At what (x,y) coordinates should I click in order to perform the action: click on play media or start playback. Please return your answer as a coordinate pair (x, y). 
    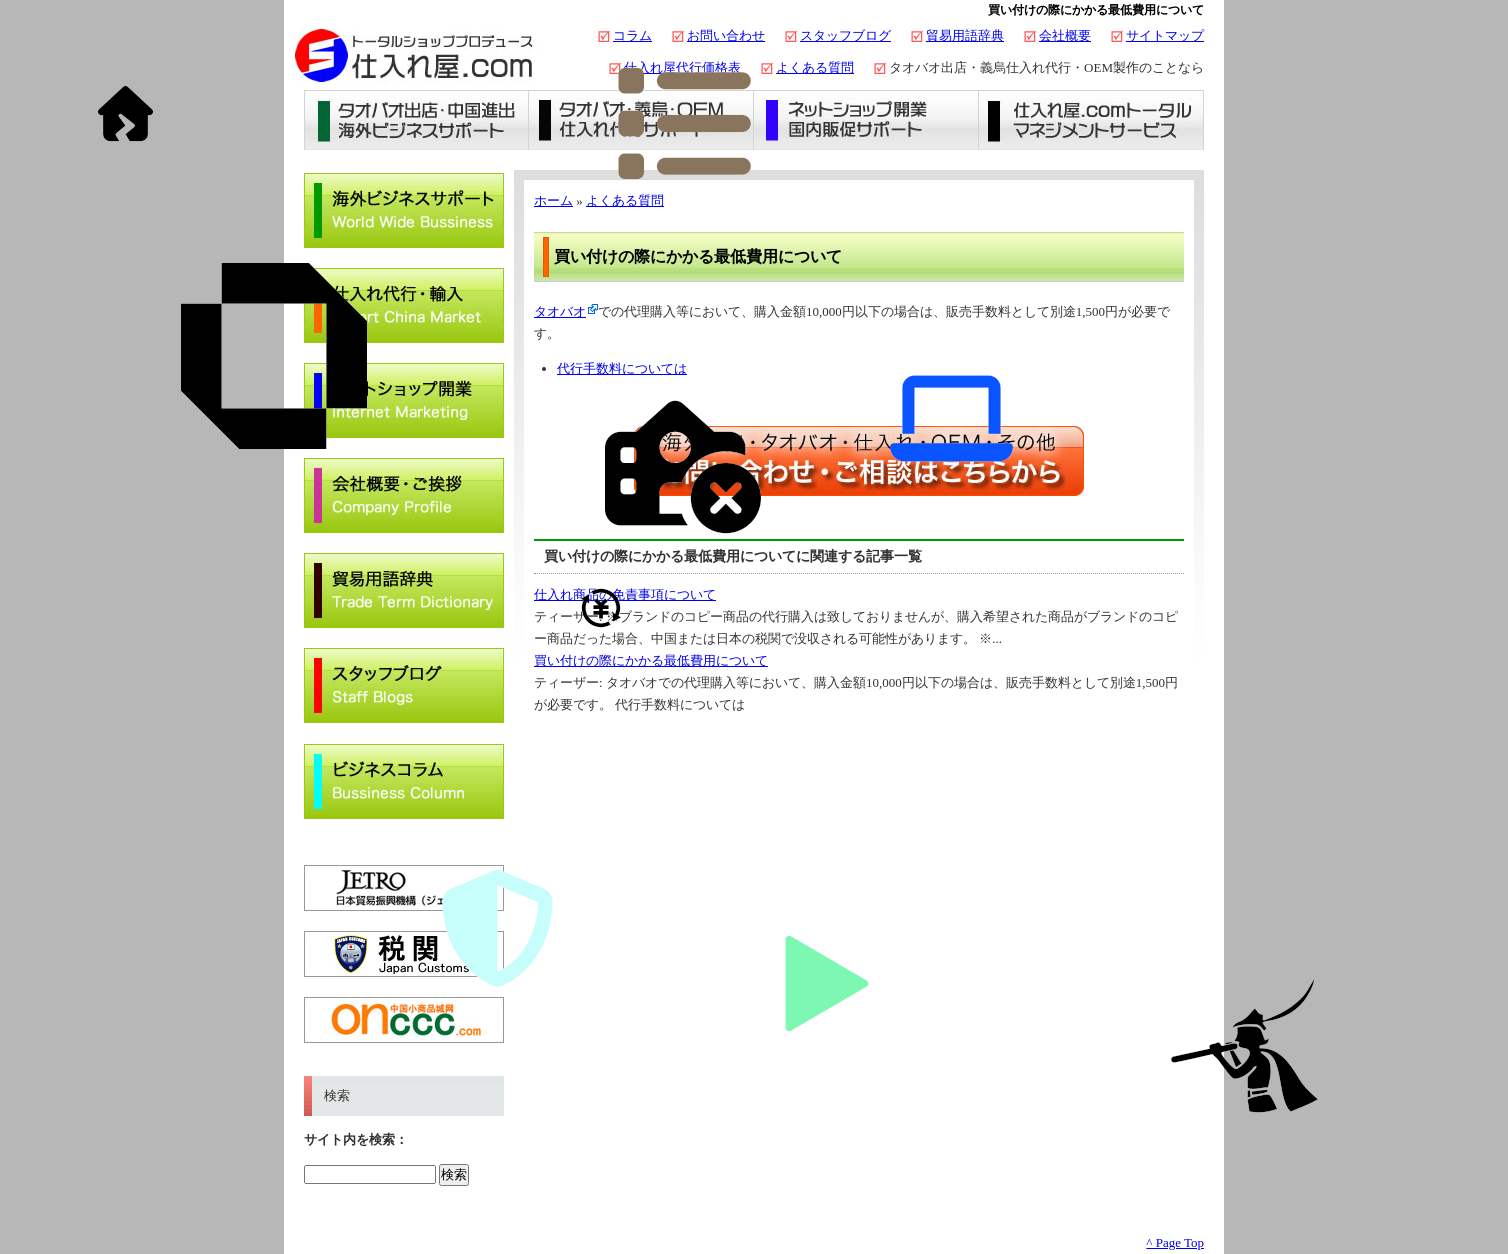
    Looking at the image, I should click on (821, 983).